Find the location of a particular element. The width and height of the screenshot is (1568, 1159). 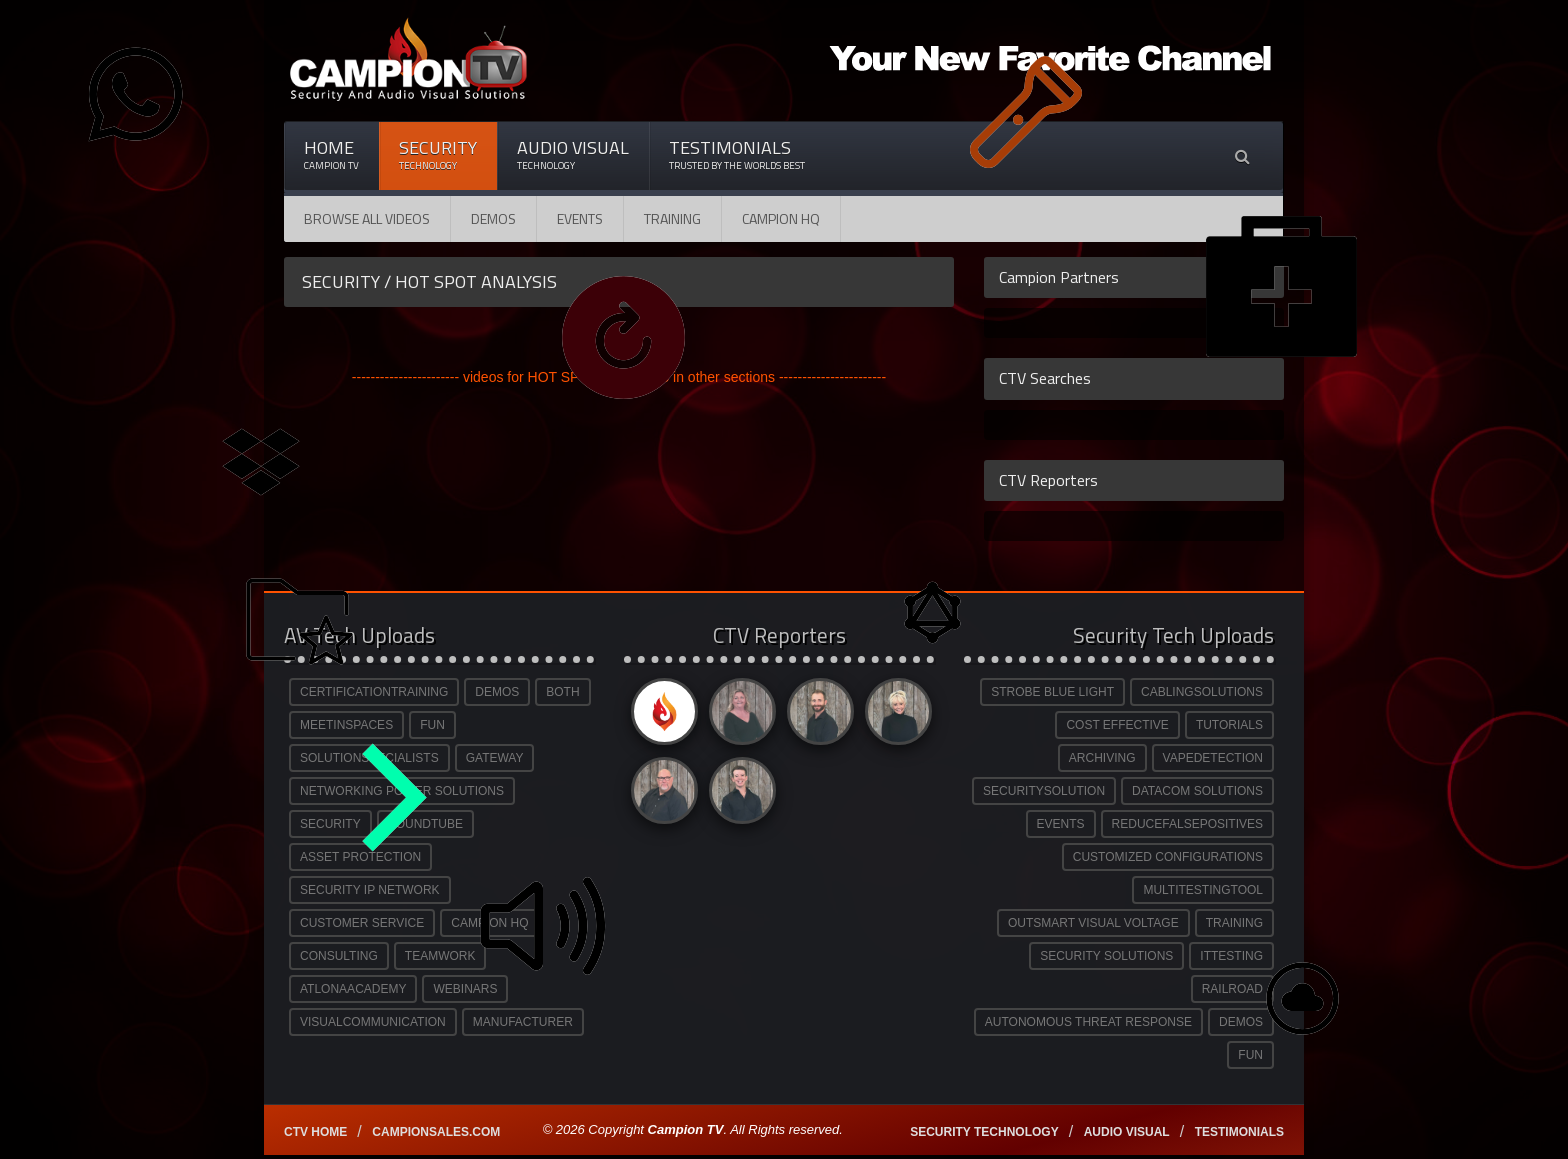

refresh or reload content is located at coordinates (623, 337).